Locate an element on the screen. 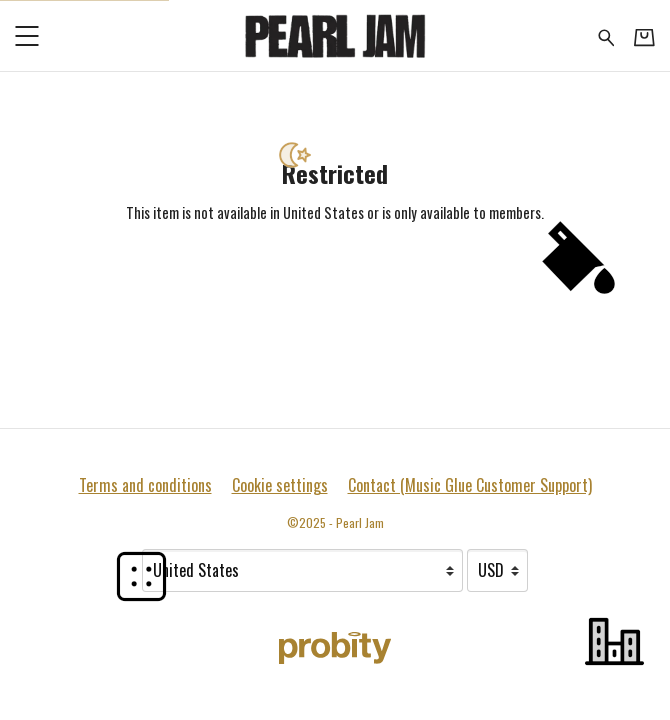 Image resolution: width=670 pixels, height=720 pixels. view city or urban location is located at coordinates (614, 641).